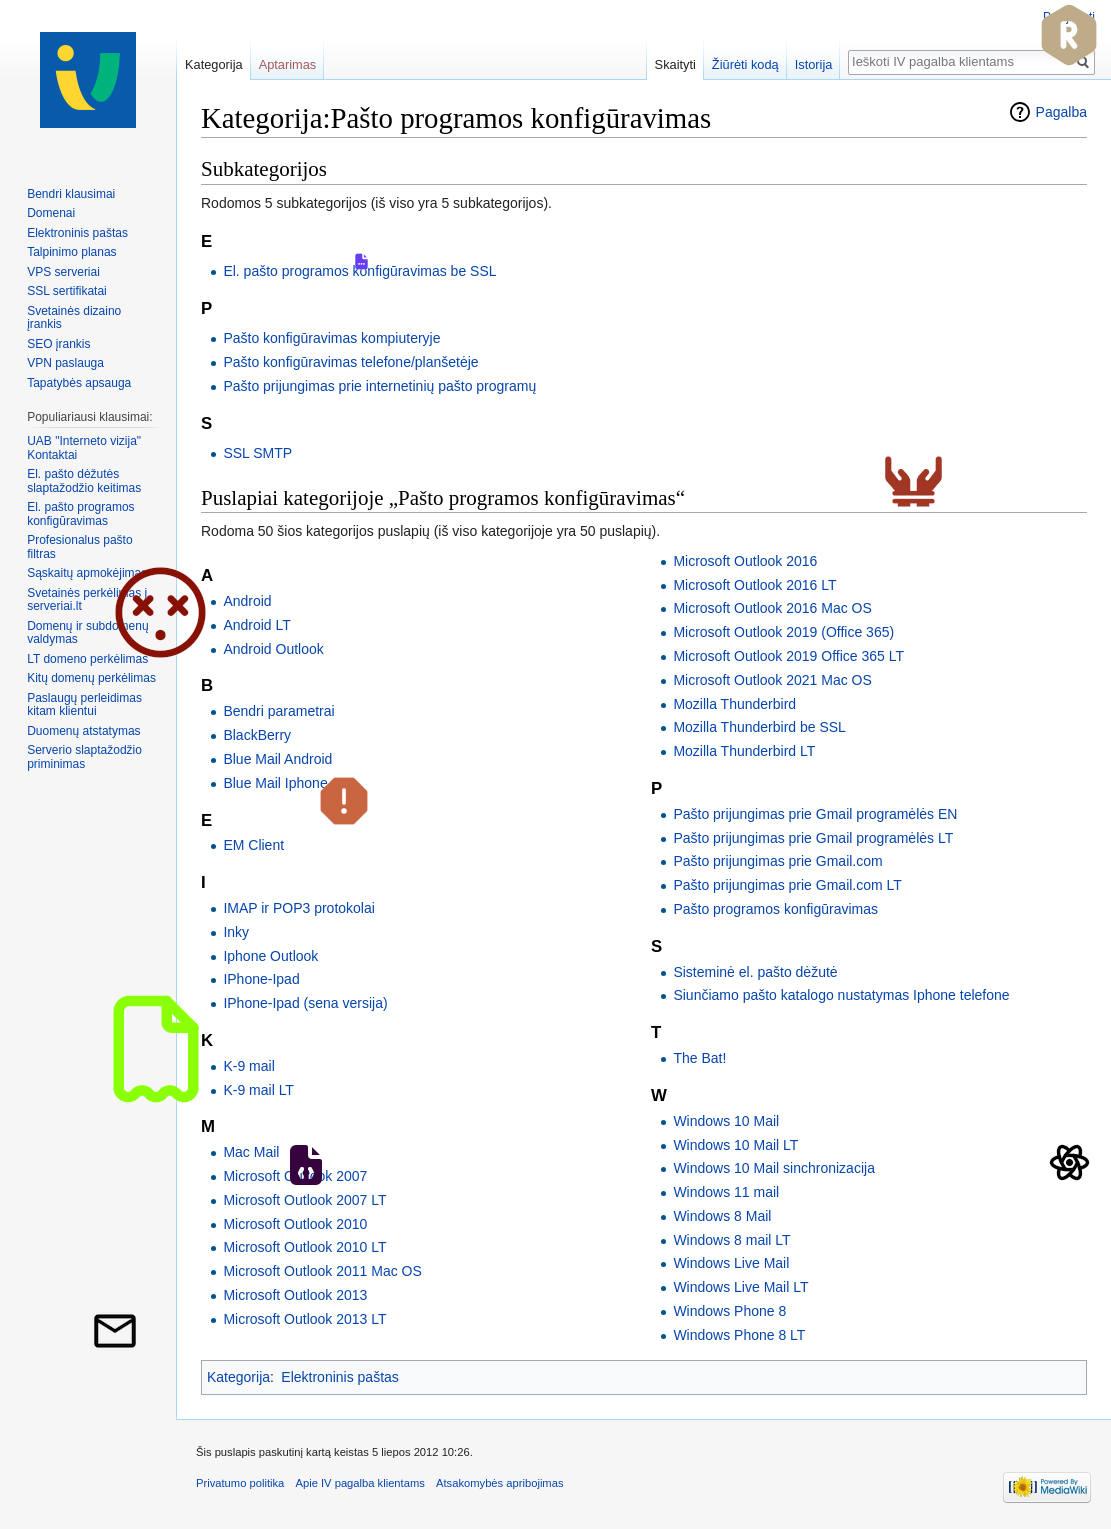  Describe the element at coordinates (160, 612) in the screenshot. I see `indicates an error or failed state` at that location.